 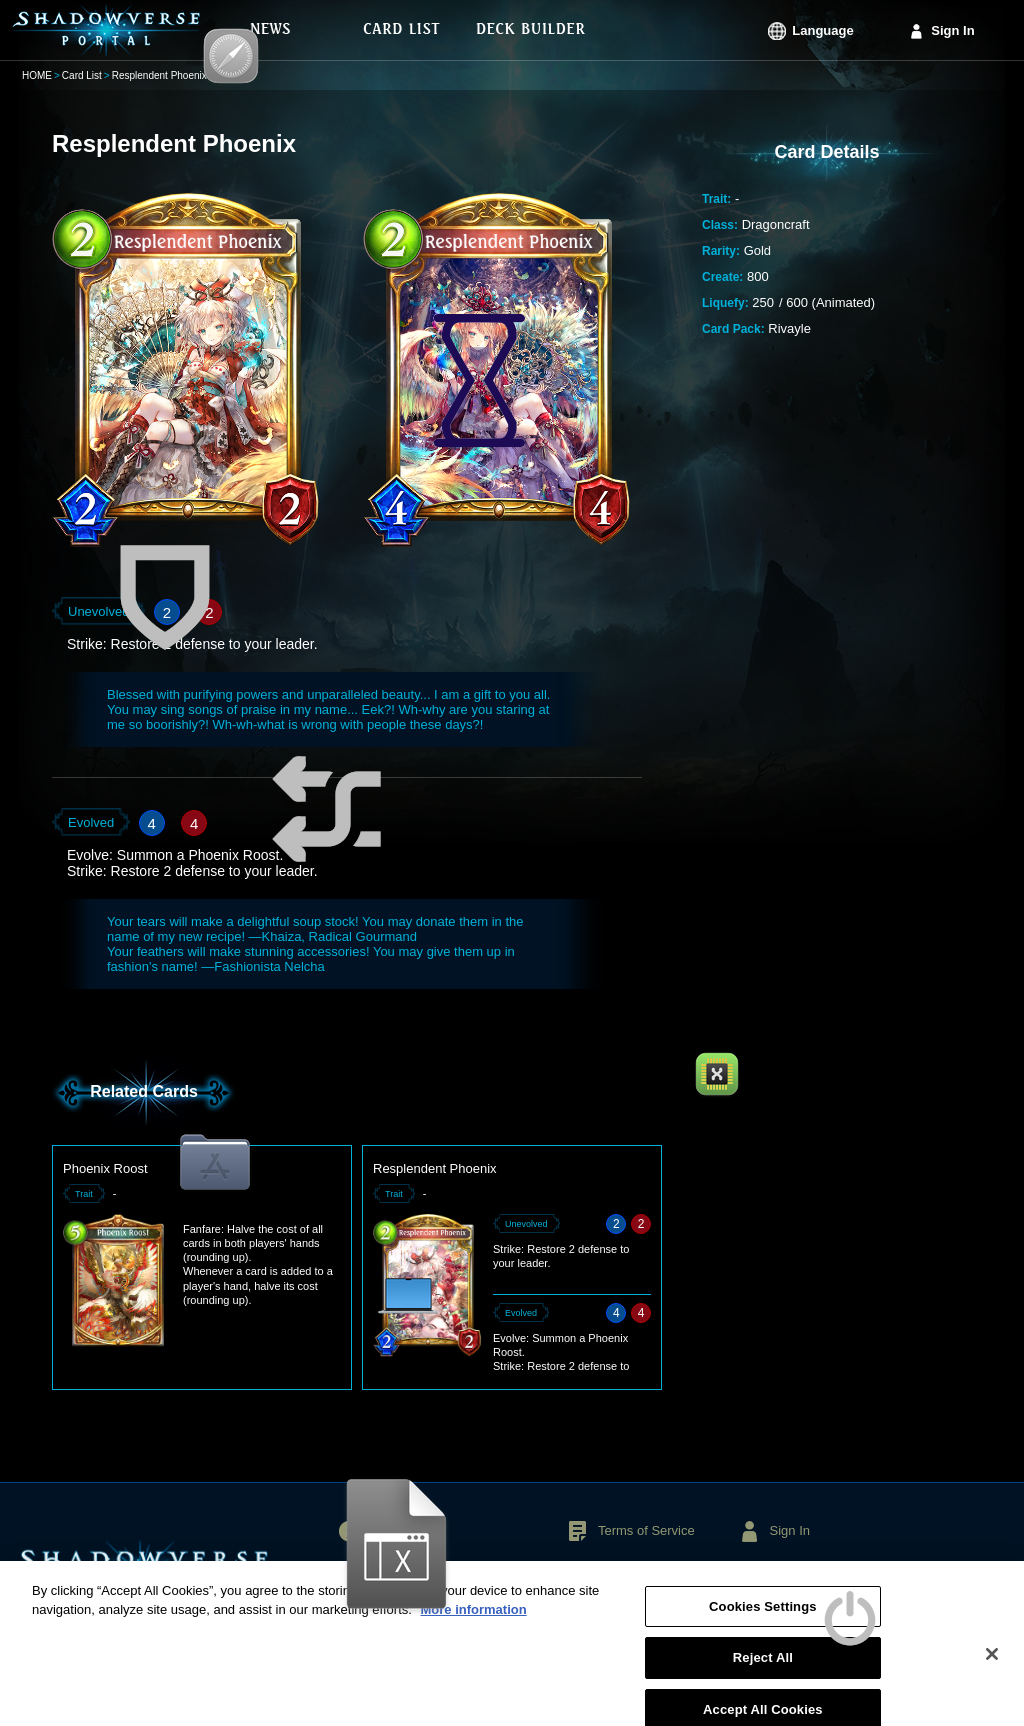 What do you see at coordinates (215, 1162) in the screenshot?
I see `open templates folder` at bounding box center [215, 1162].